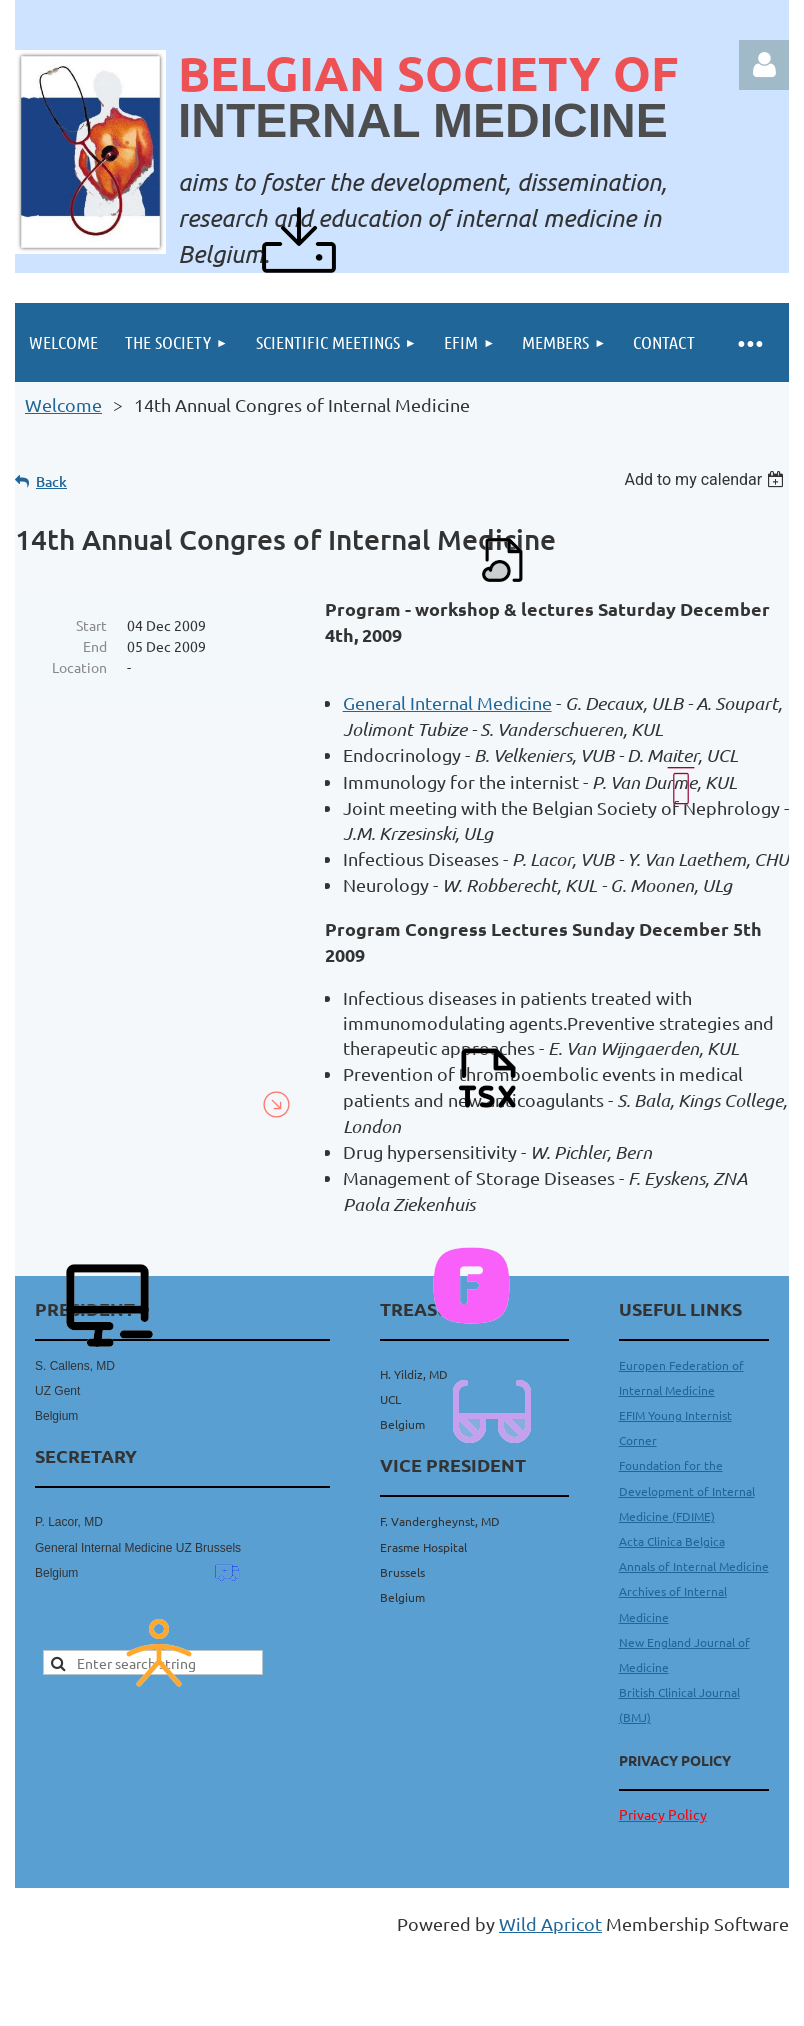  I want to click on access cloud-stored files, so click(504, 560).